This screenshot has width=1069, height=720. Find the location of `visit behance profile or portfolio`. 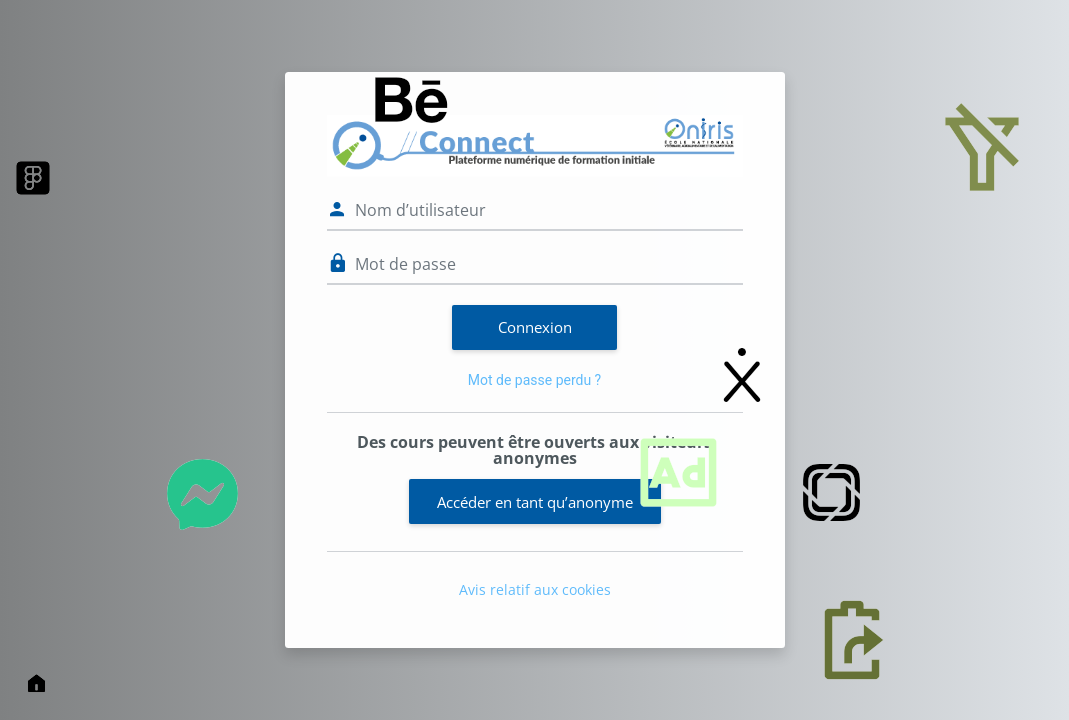

visit behance profile or portfolio is located at coordinates (411, 99).